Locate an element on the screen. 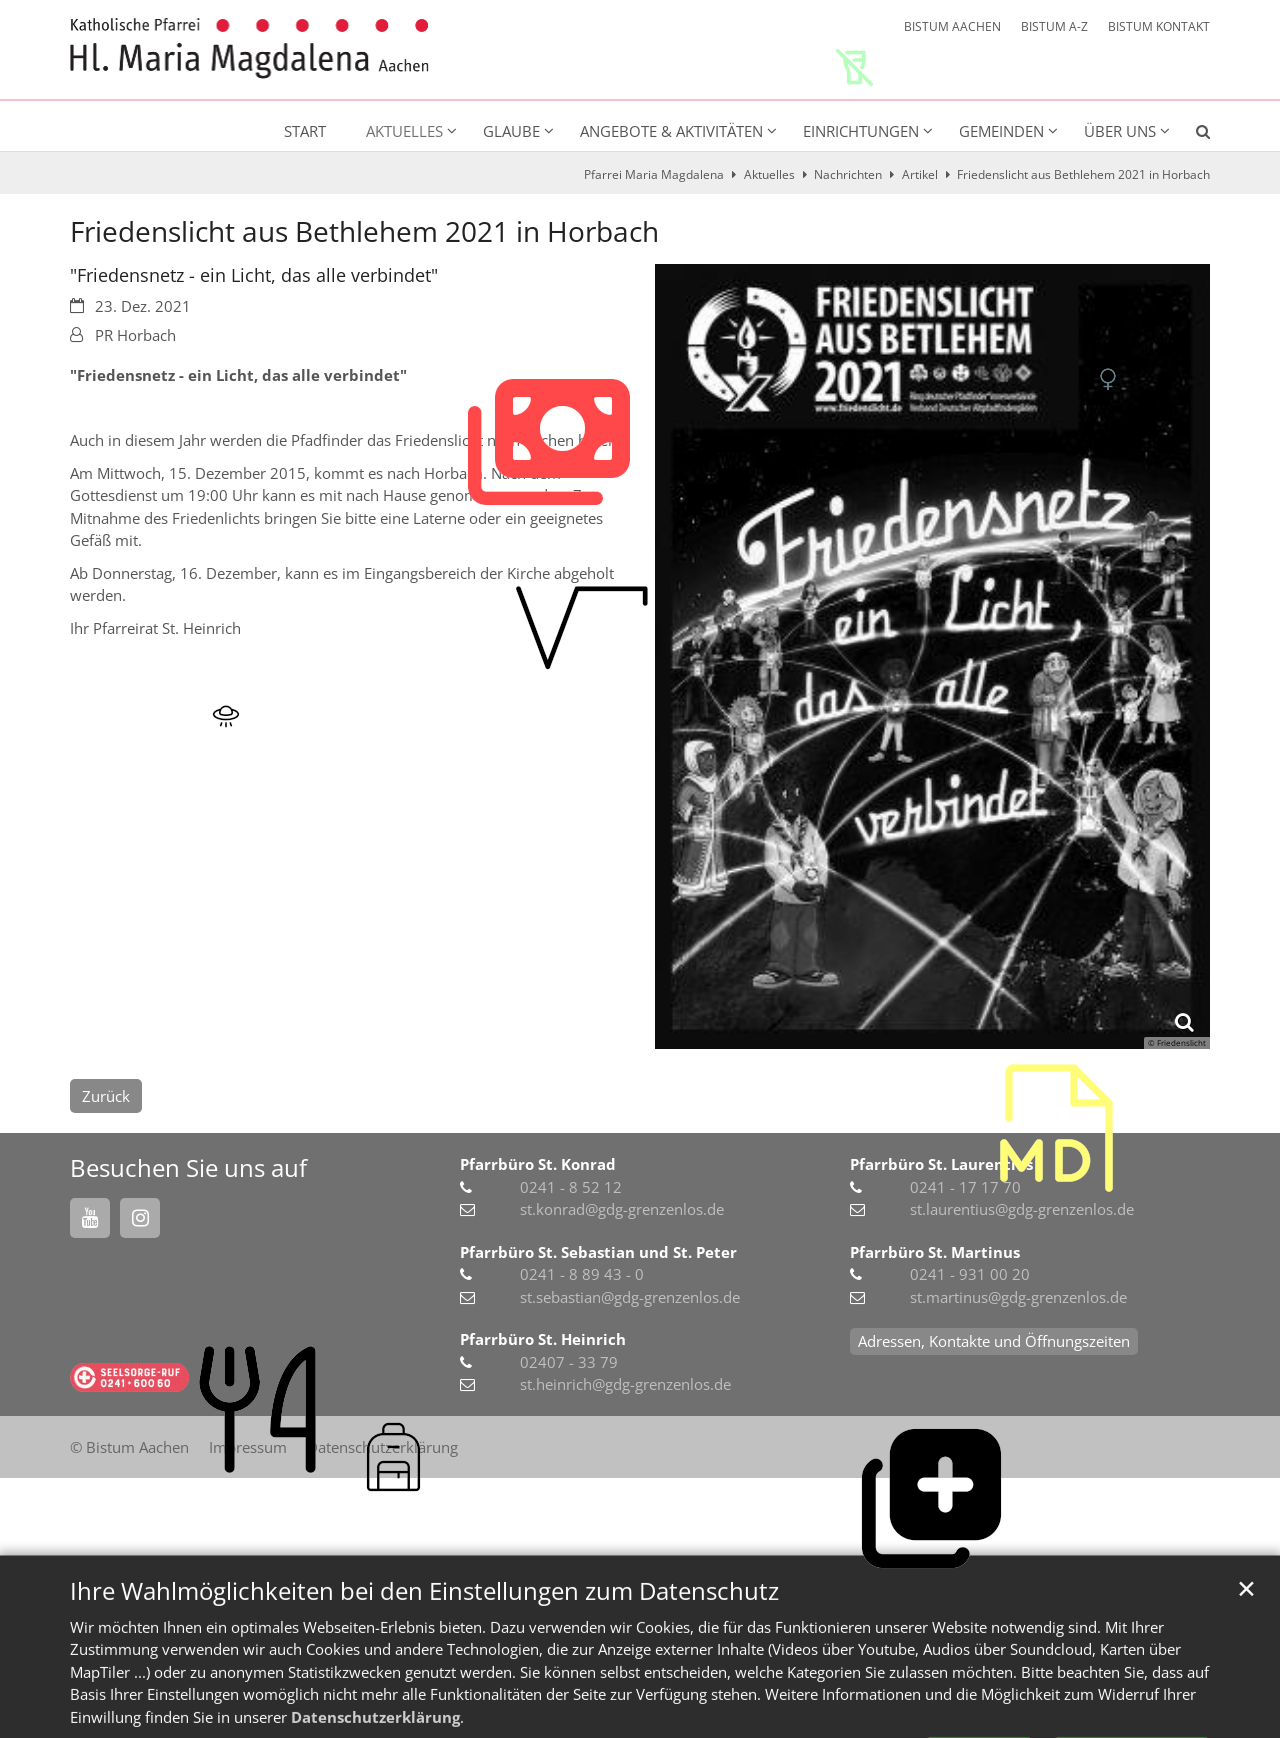 The height and width of the screenshot is (1738, 1280). access your inventory or storage is located at coordinates (393, 1459).